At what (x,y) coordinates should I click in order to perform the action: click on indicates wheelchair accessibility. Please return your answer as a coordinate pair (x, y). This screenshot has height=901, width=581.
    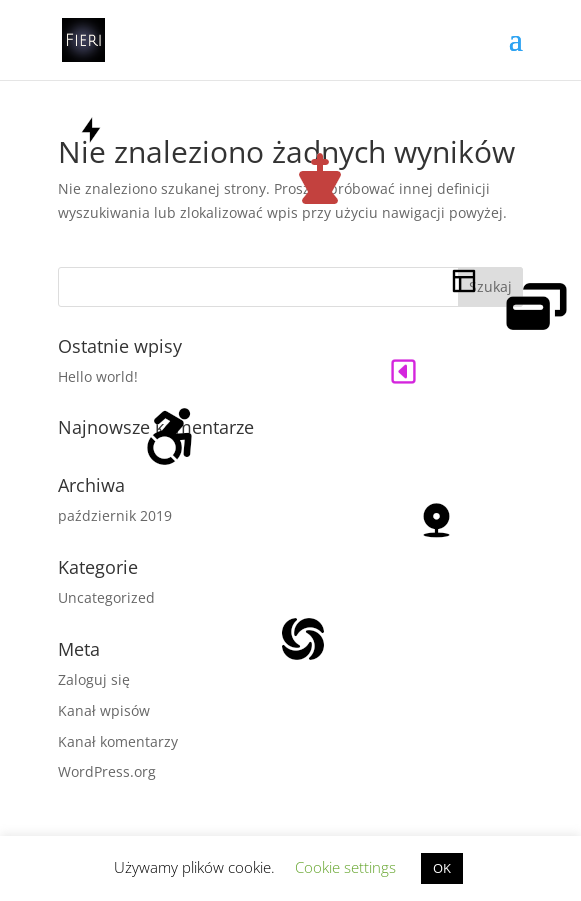
    Looking at the image, I should click on (169, 436).